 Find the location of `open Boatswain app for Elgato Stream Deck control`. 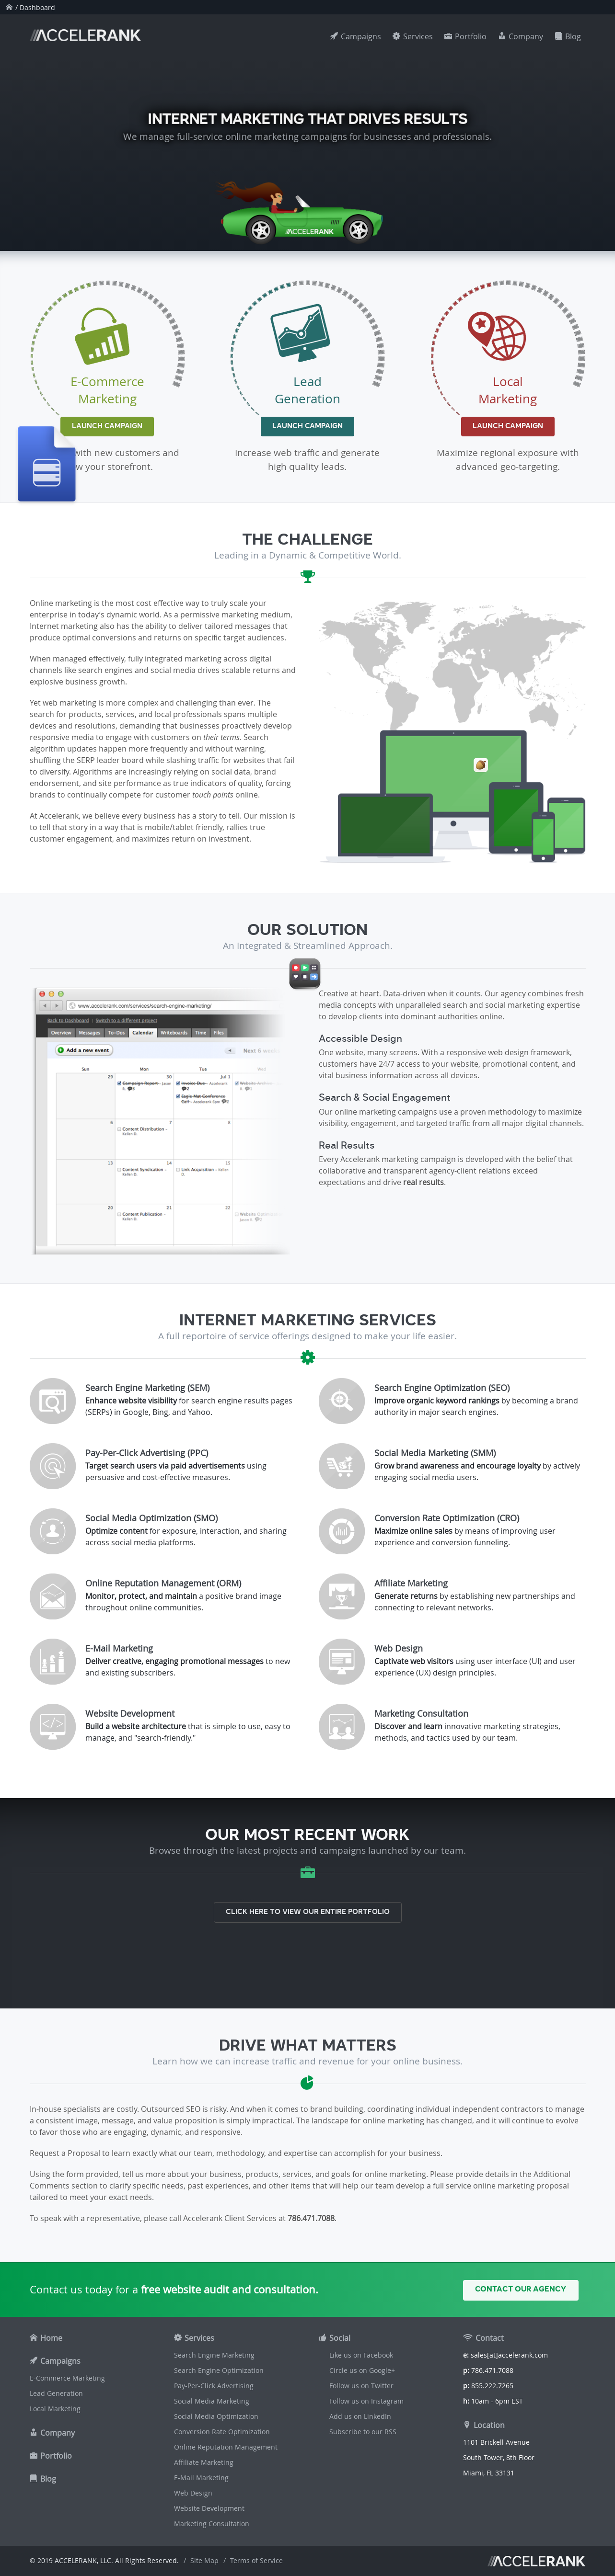

open Boatswain app for Elgato Stream Deck control is located at coordinates (305, 974).